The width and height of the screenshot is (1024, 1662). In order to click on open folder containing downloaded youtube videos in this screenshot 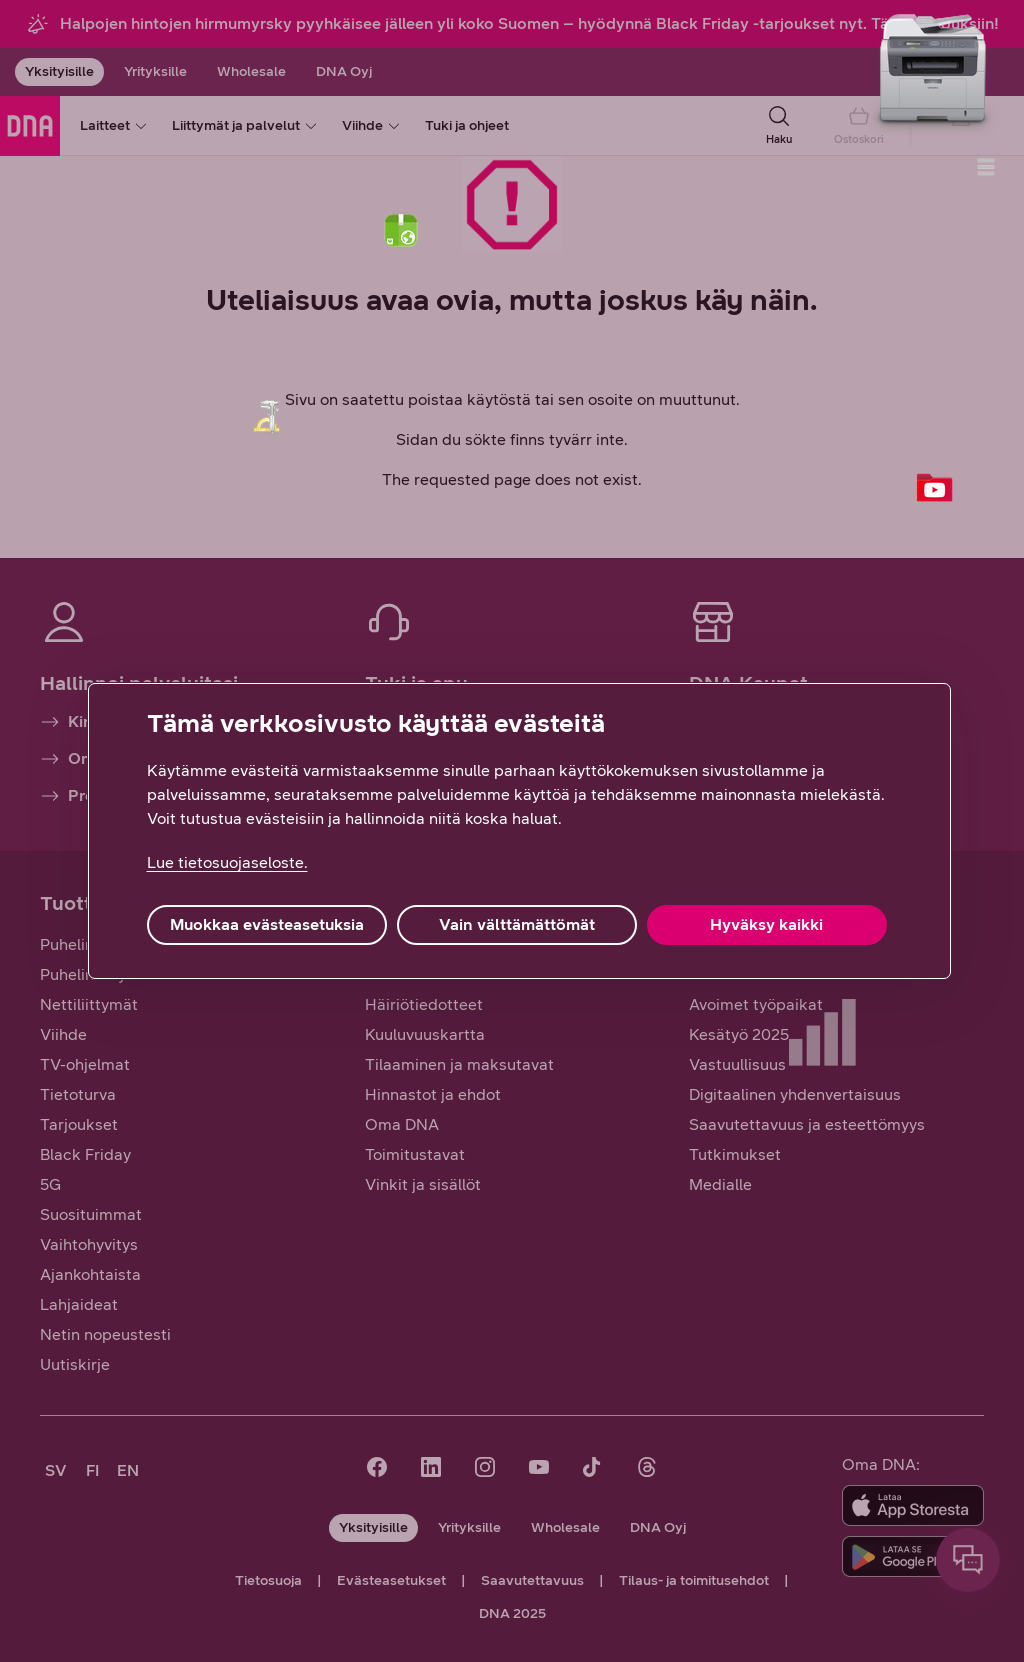, I will do `click(934, 488)`.